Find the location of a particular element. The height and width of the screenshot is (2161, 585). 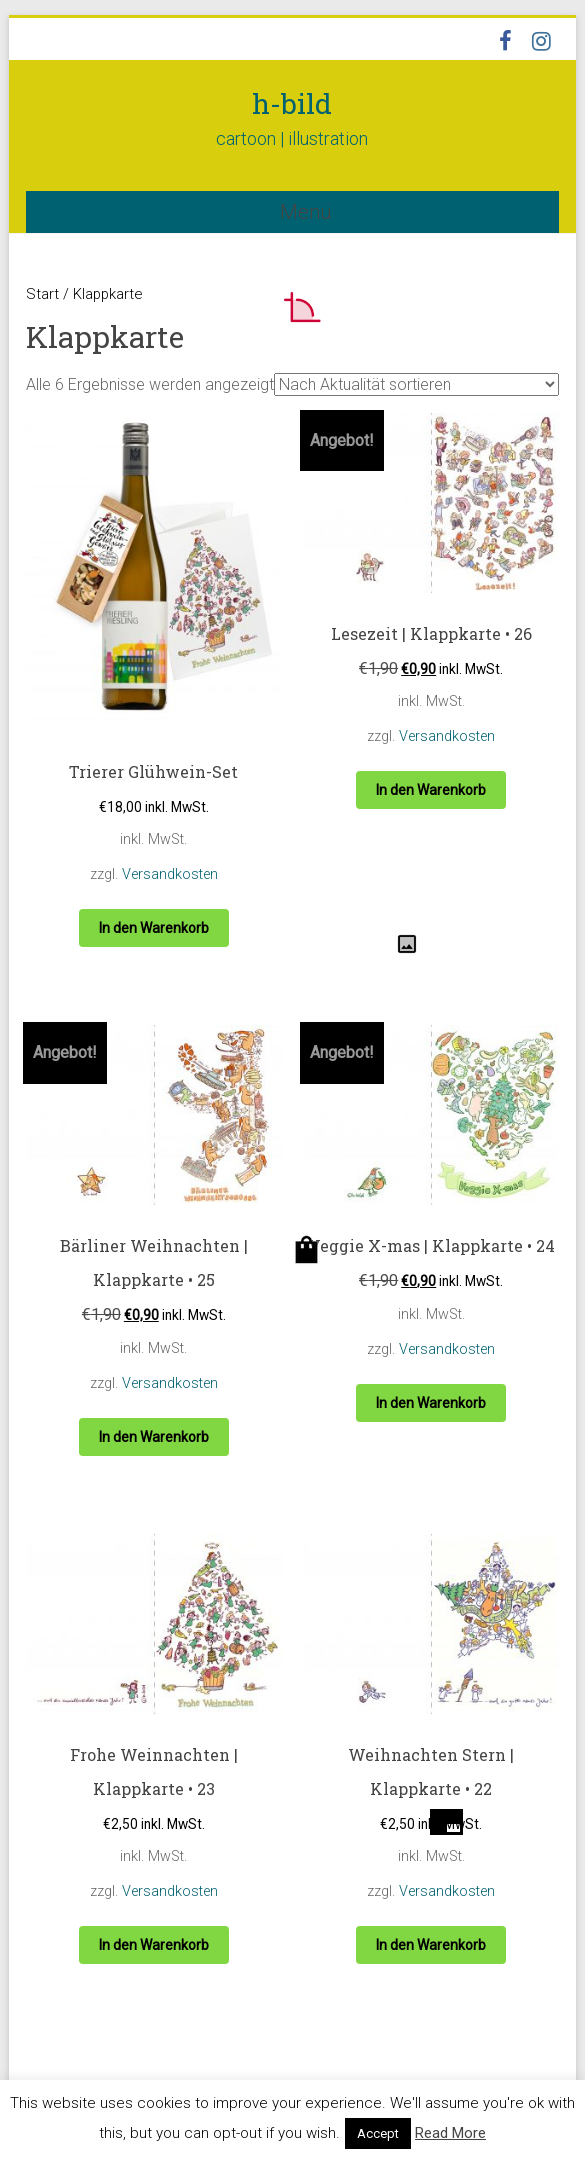

measure or display angle between elements is located at coordinates (301, 309).